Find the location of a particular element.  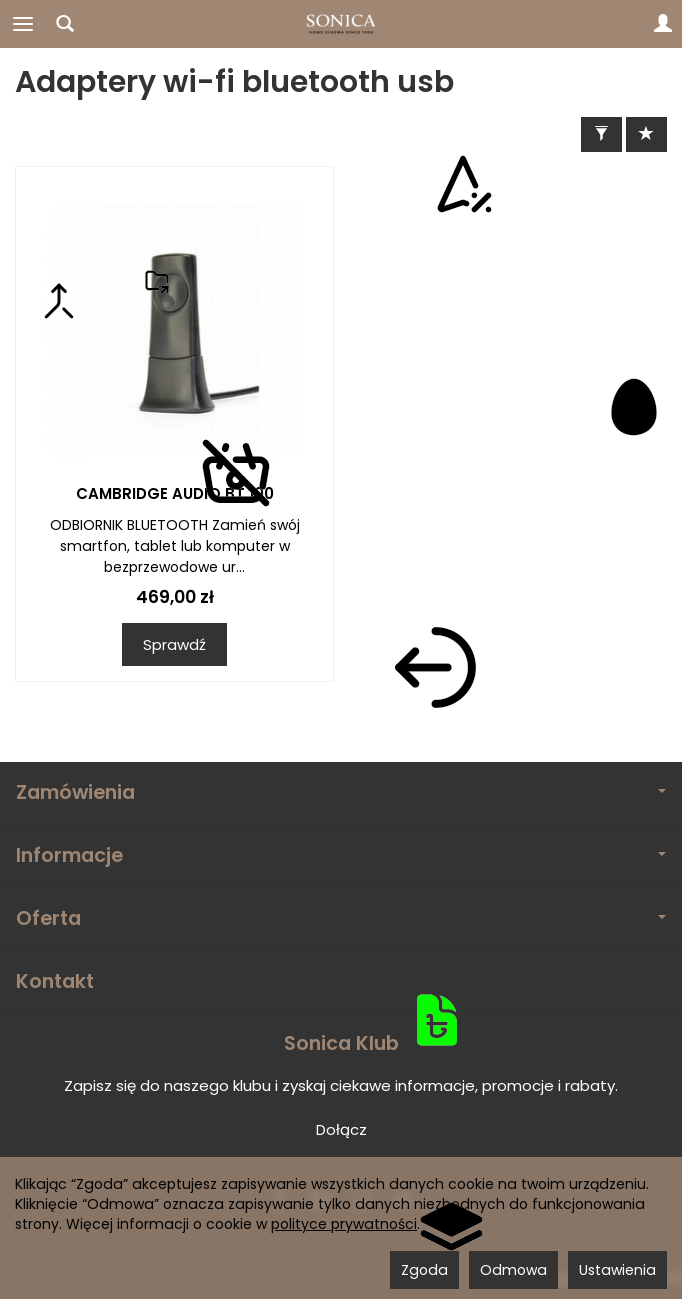

view stacked layers or items is located at coordinates (451, 1226).